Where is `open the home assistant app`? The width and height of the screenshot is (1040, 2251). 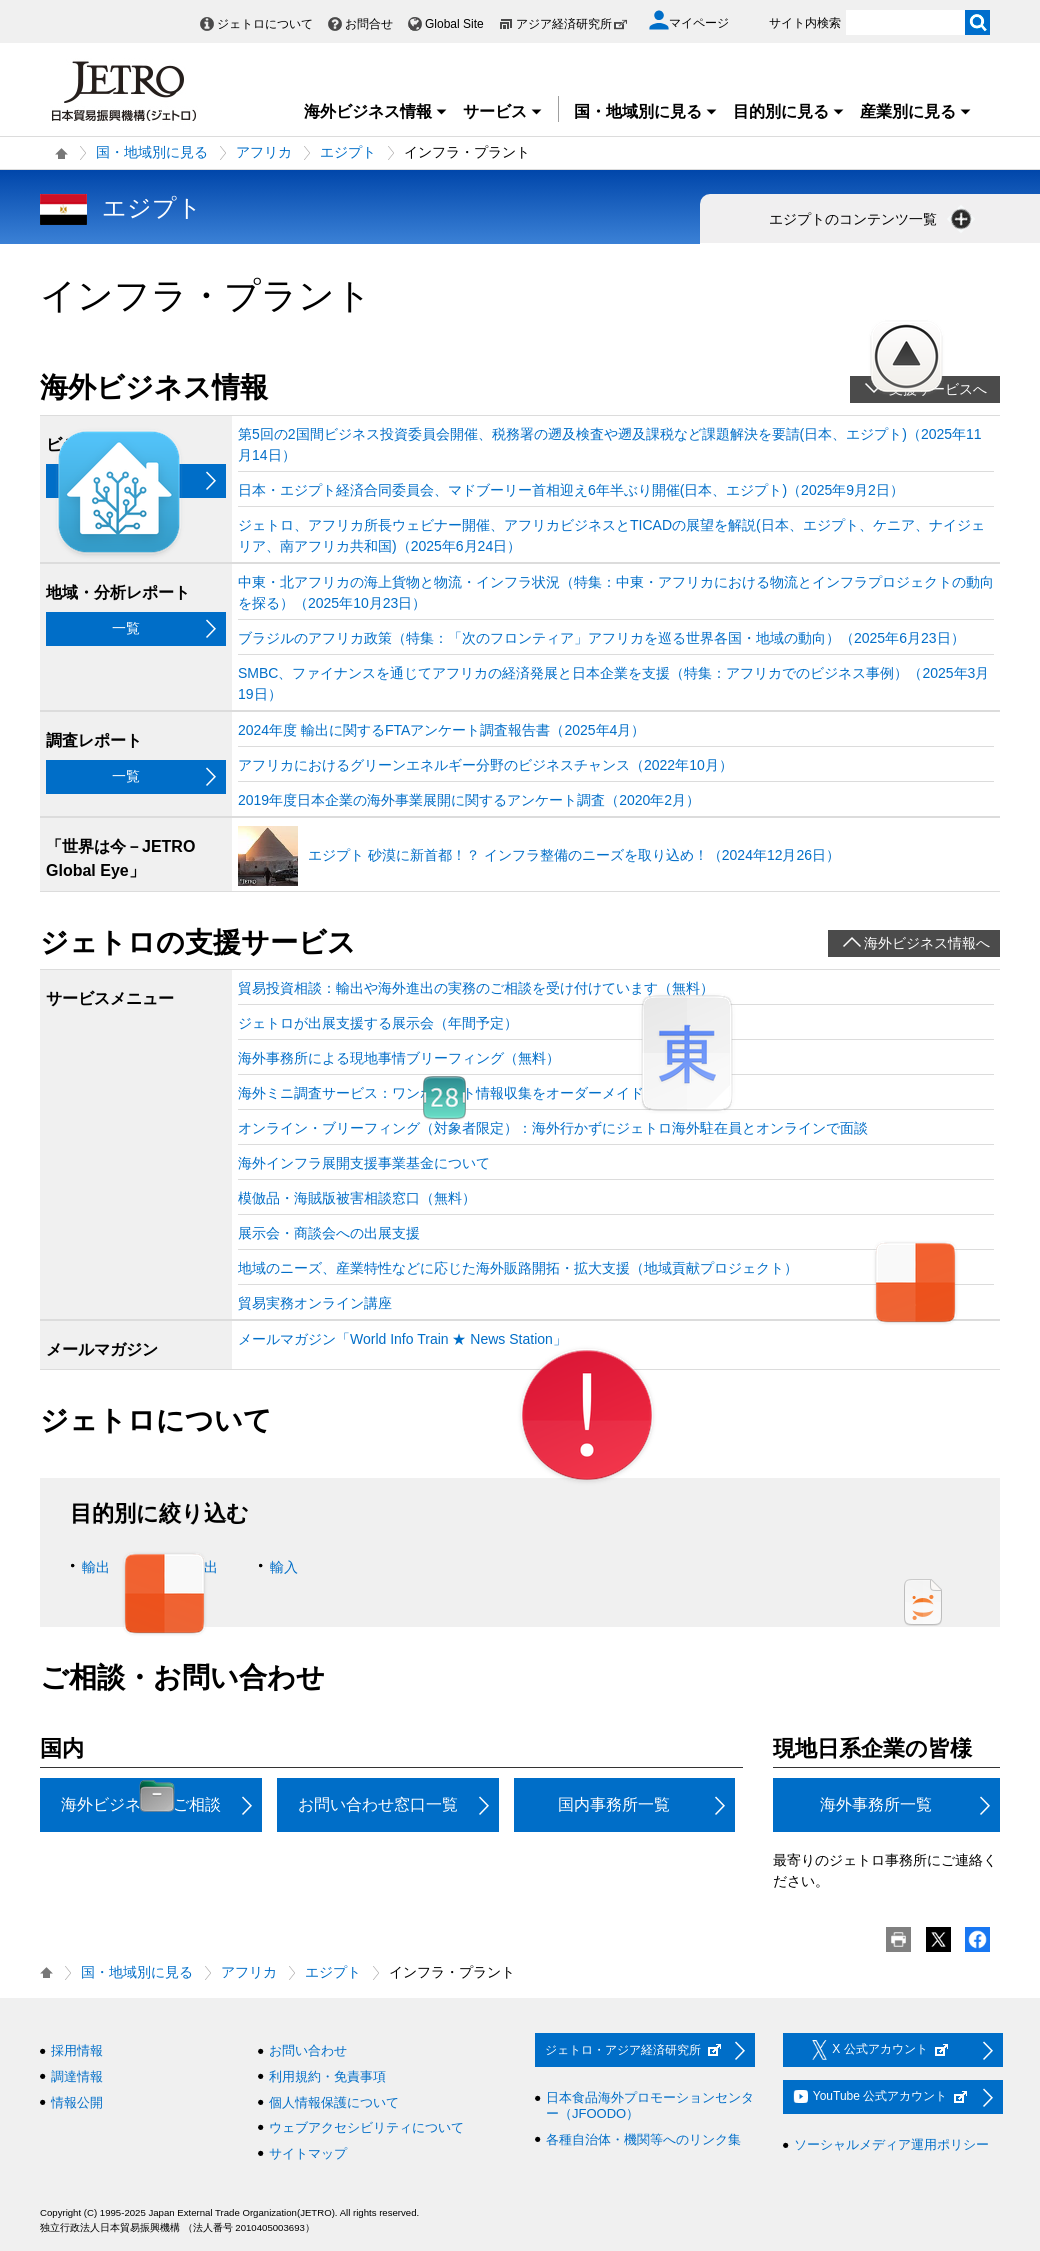 open the home assistant app is located at coordinates (119, 492).